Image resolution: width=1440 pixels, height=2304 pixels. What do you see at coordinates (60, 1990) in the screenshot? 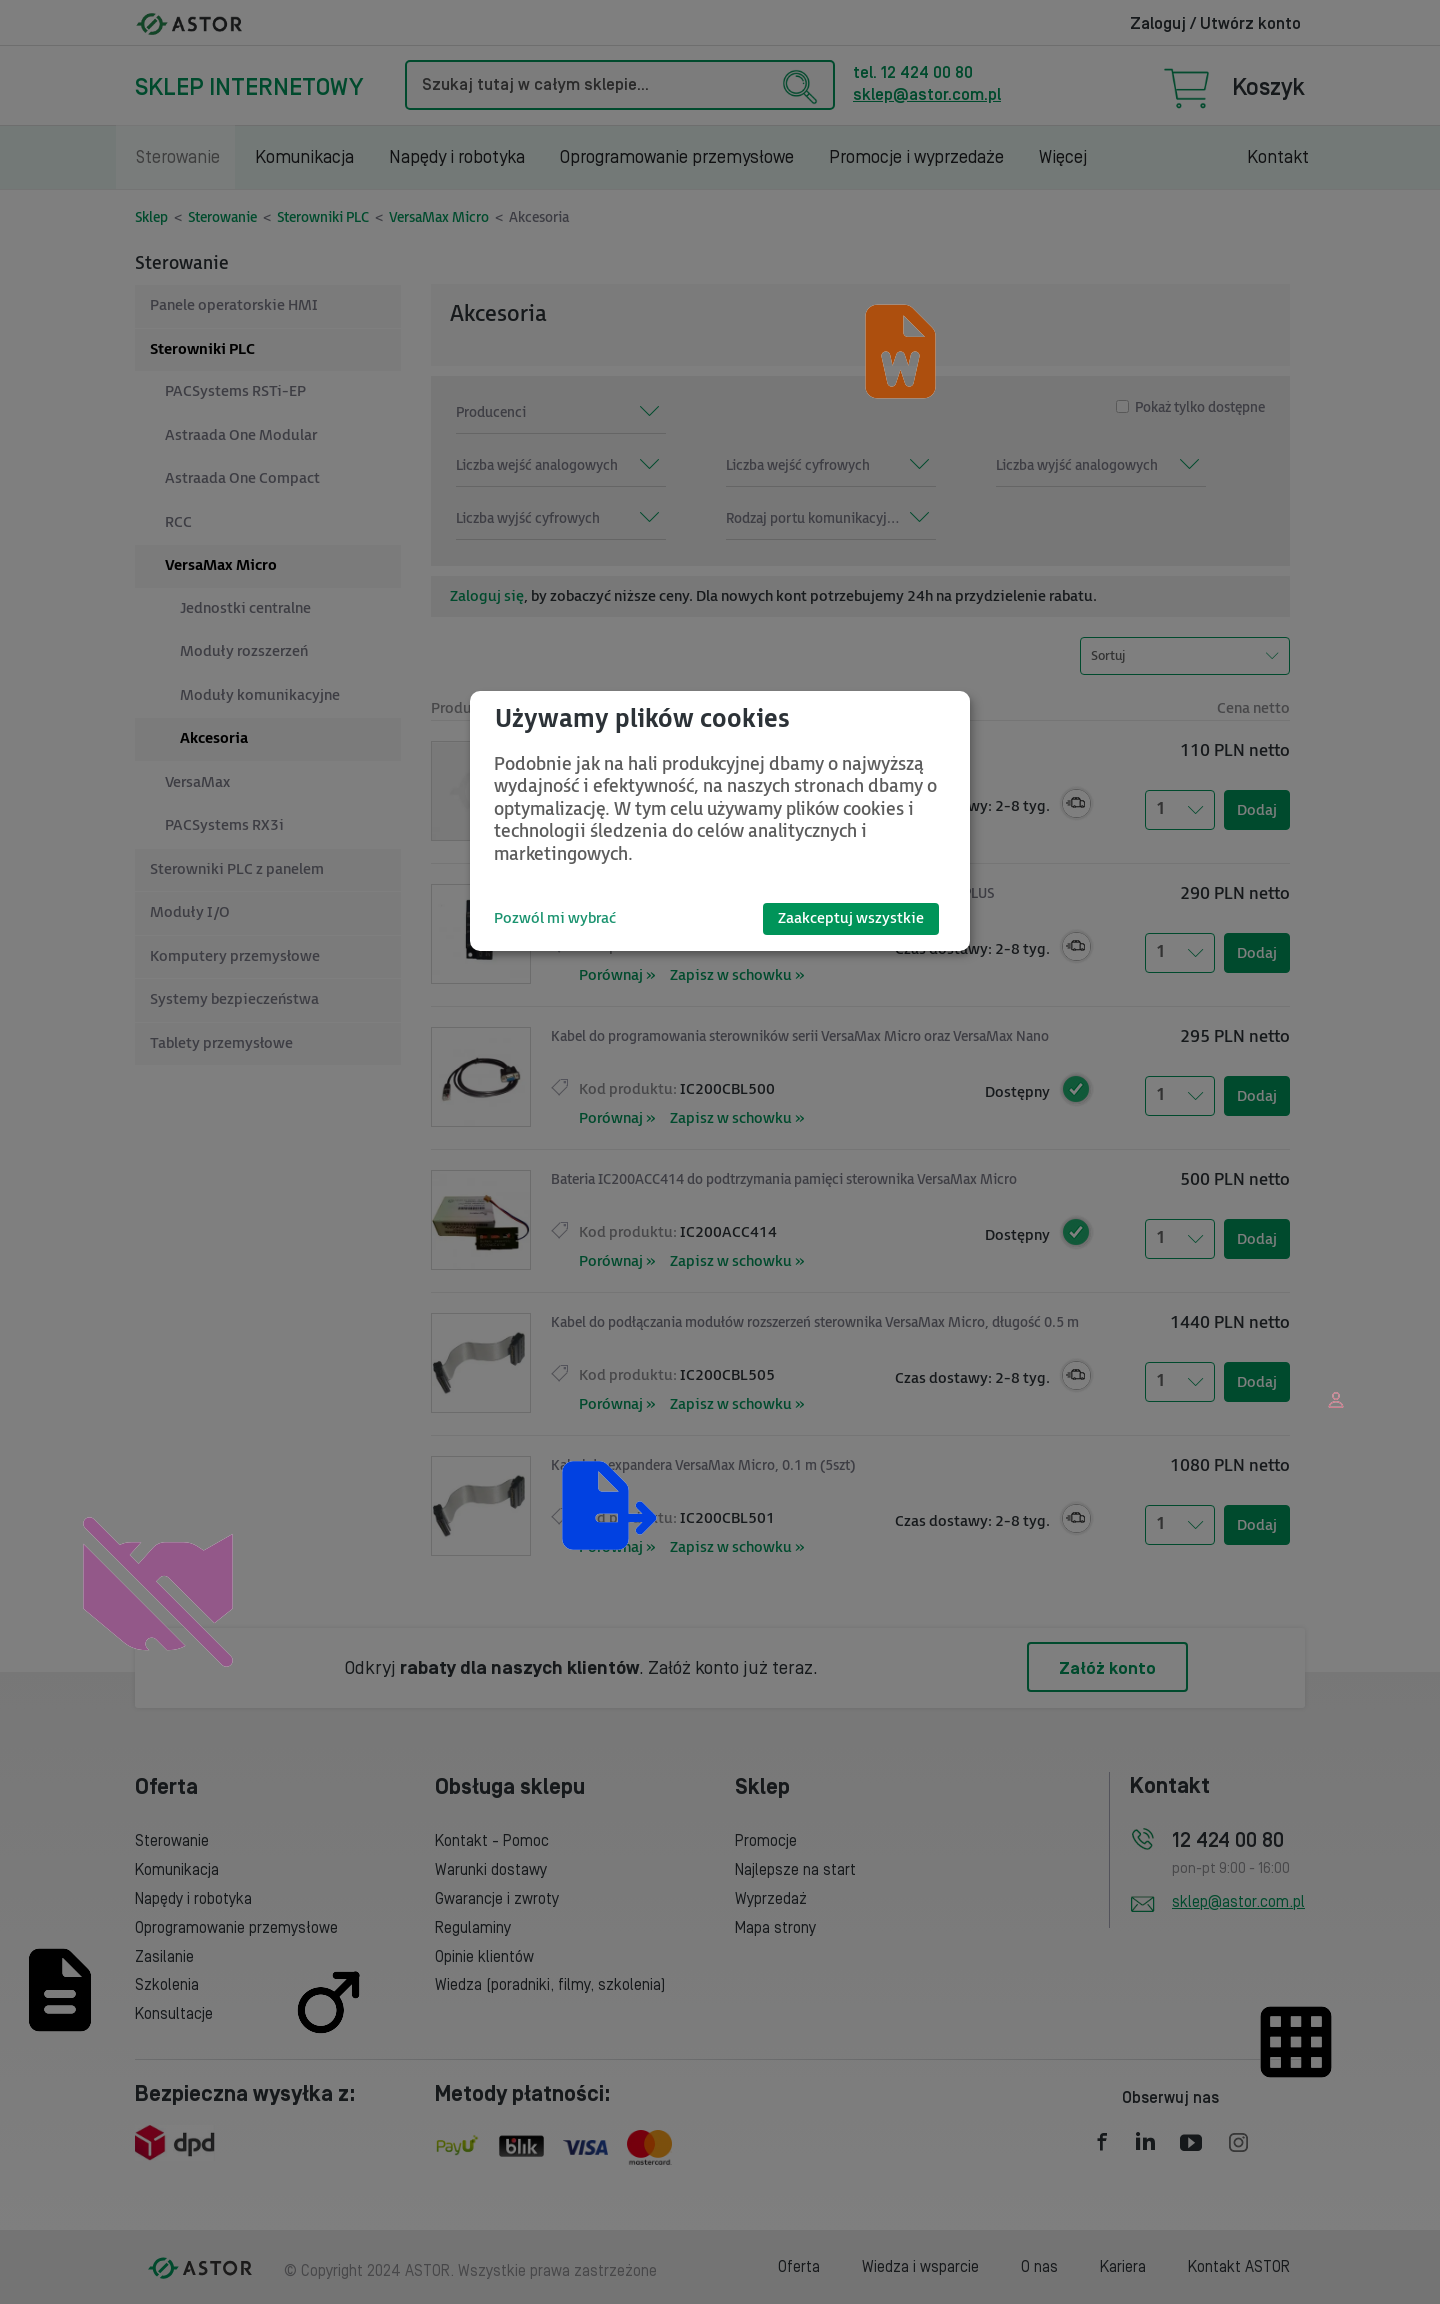
I see `view document contents` at bounding box center [60, 1990].